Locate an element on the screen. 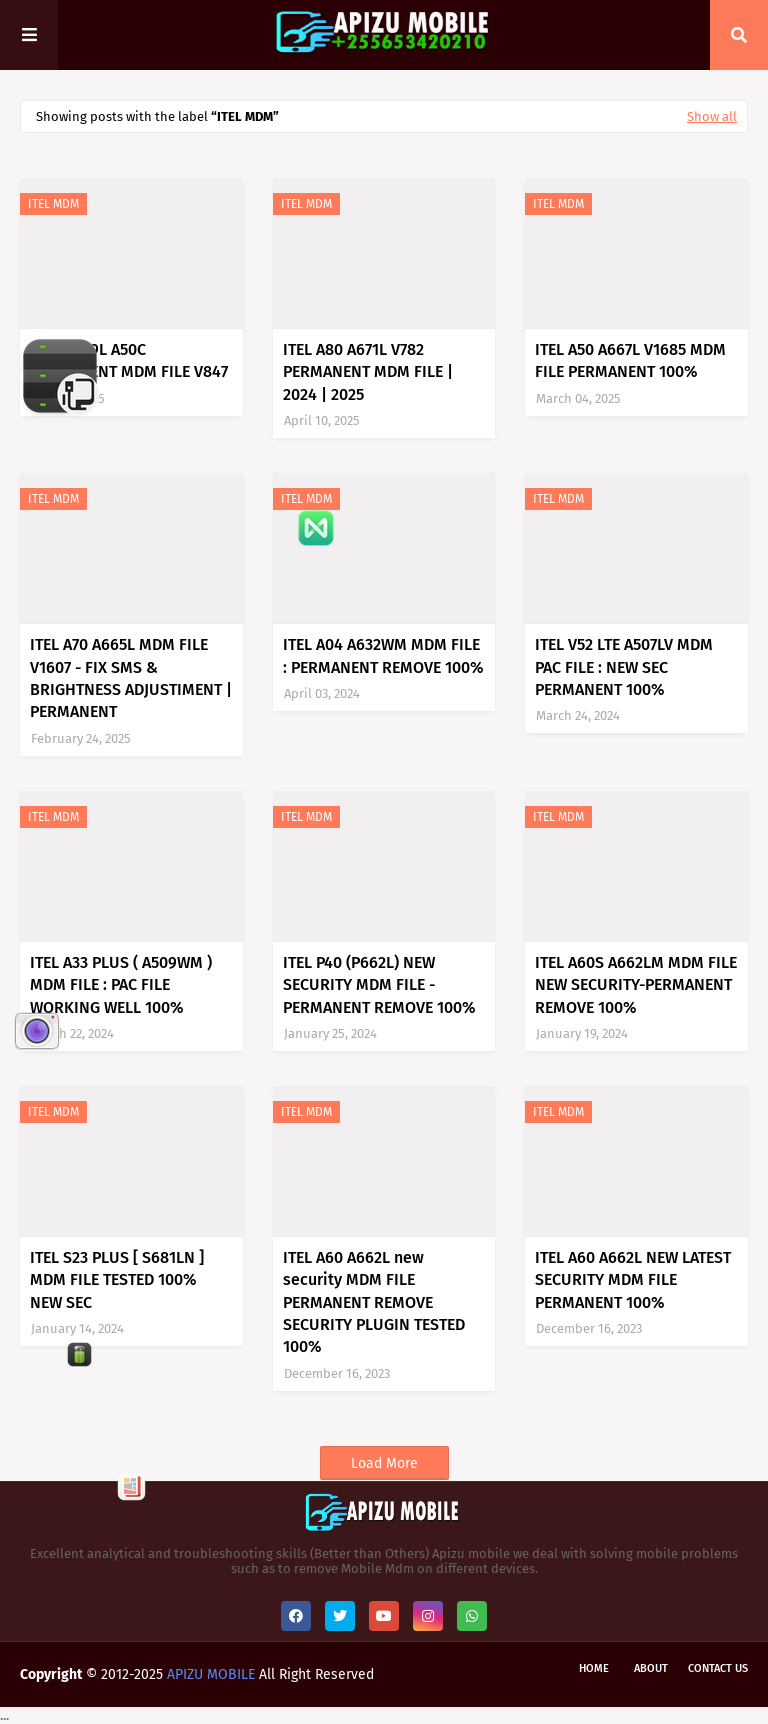 The width and height of the screenshot is (768, 1724). open komikku manga reader app is located at coordinates (131, 1486).